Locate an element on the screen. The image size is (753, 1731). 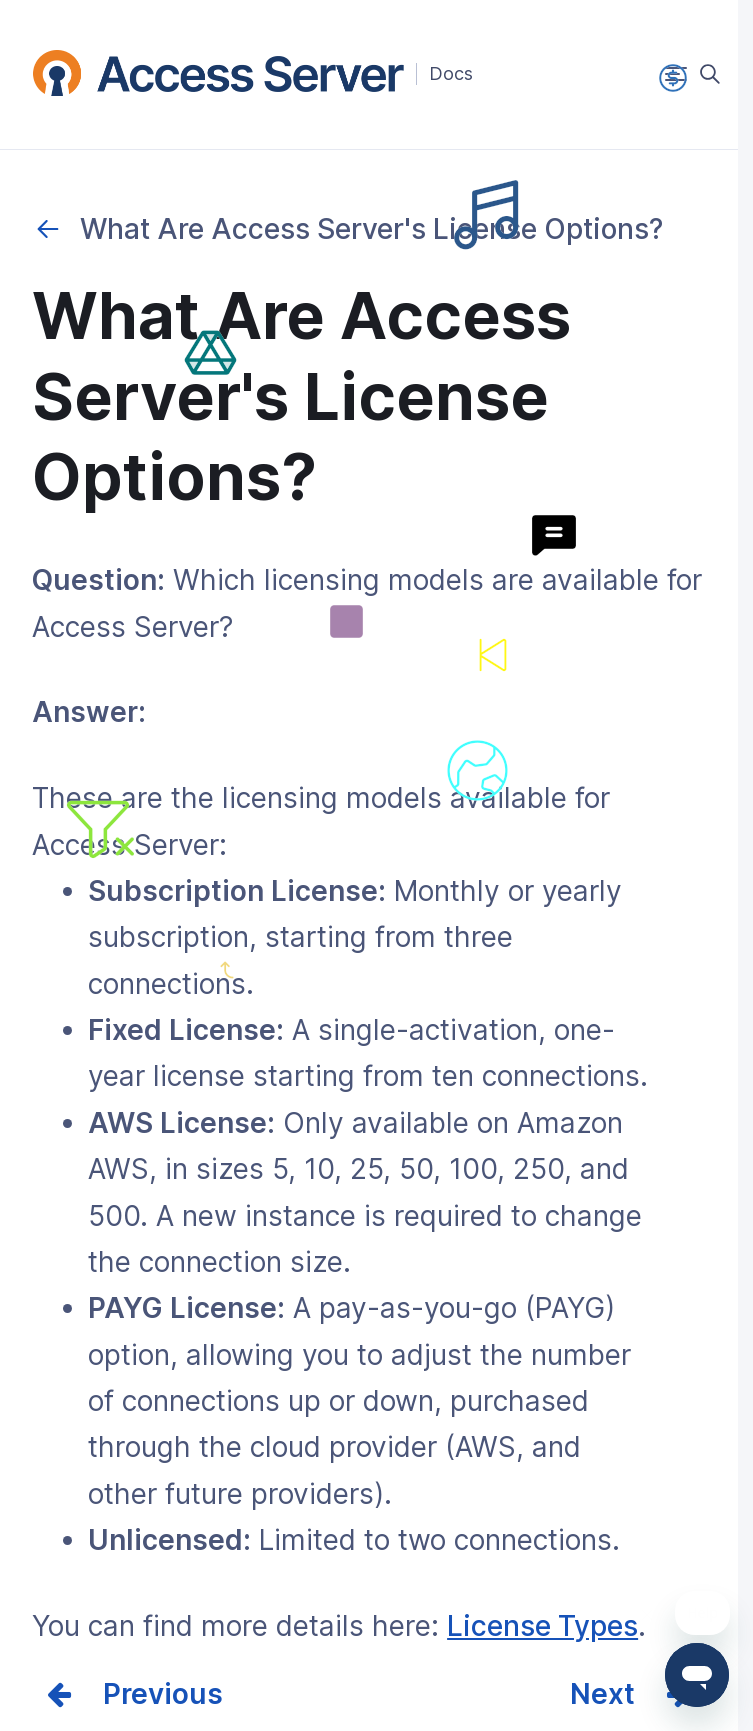
open chat or messaging is located at coordinates (554, 532).